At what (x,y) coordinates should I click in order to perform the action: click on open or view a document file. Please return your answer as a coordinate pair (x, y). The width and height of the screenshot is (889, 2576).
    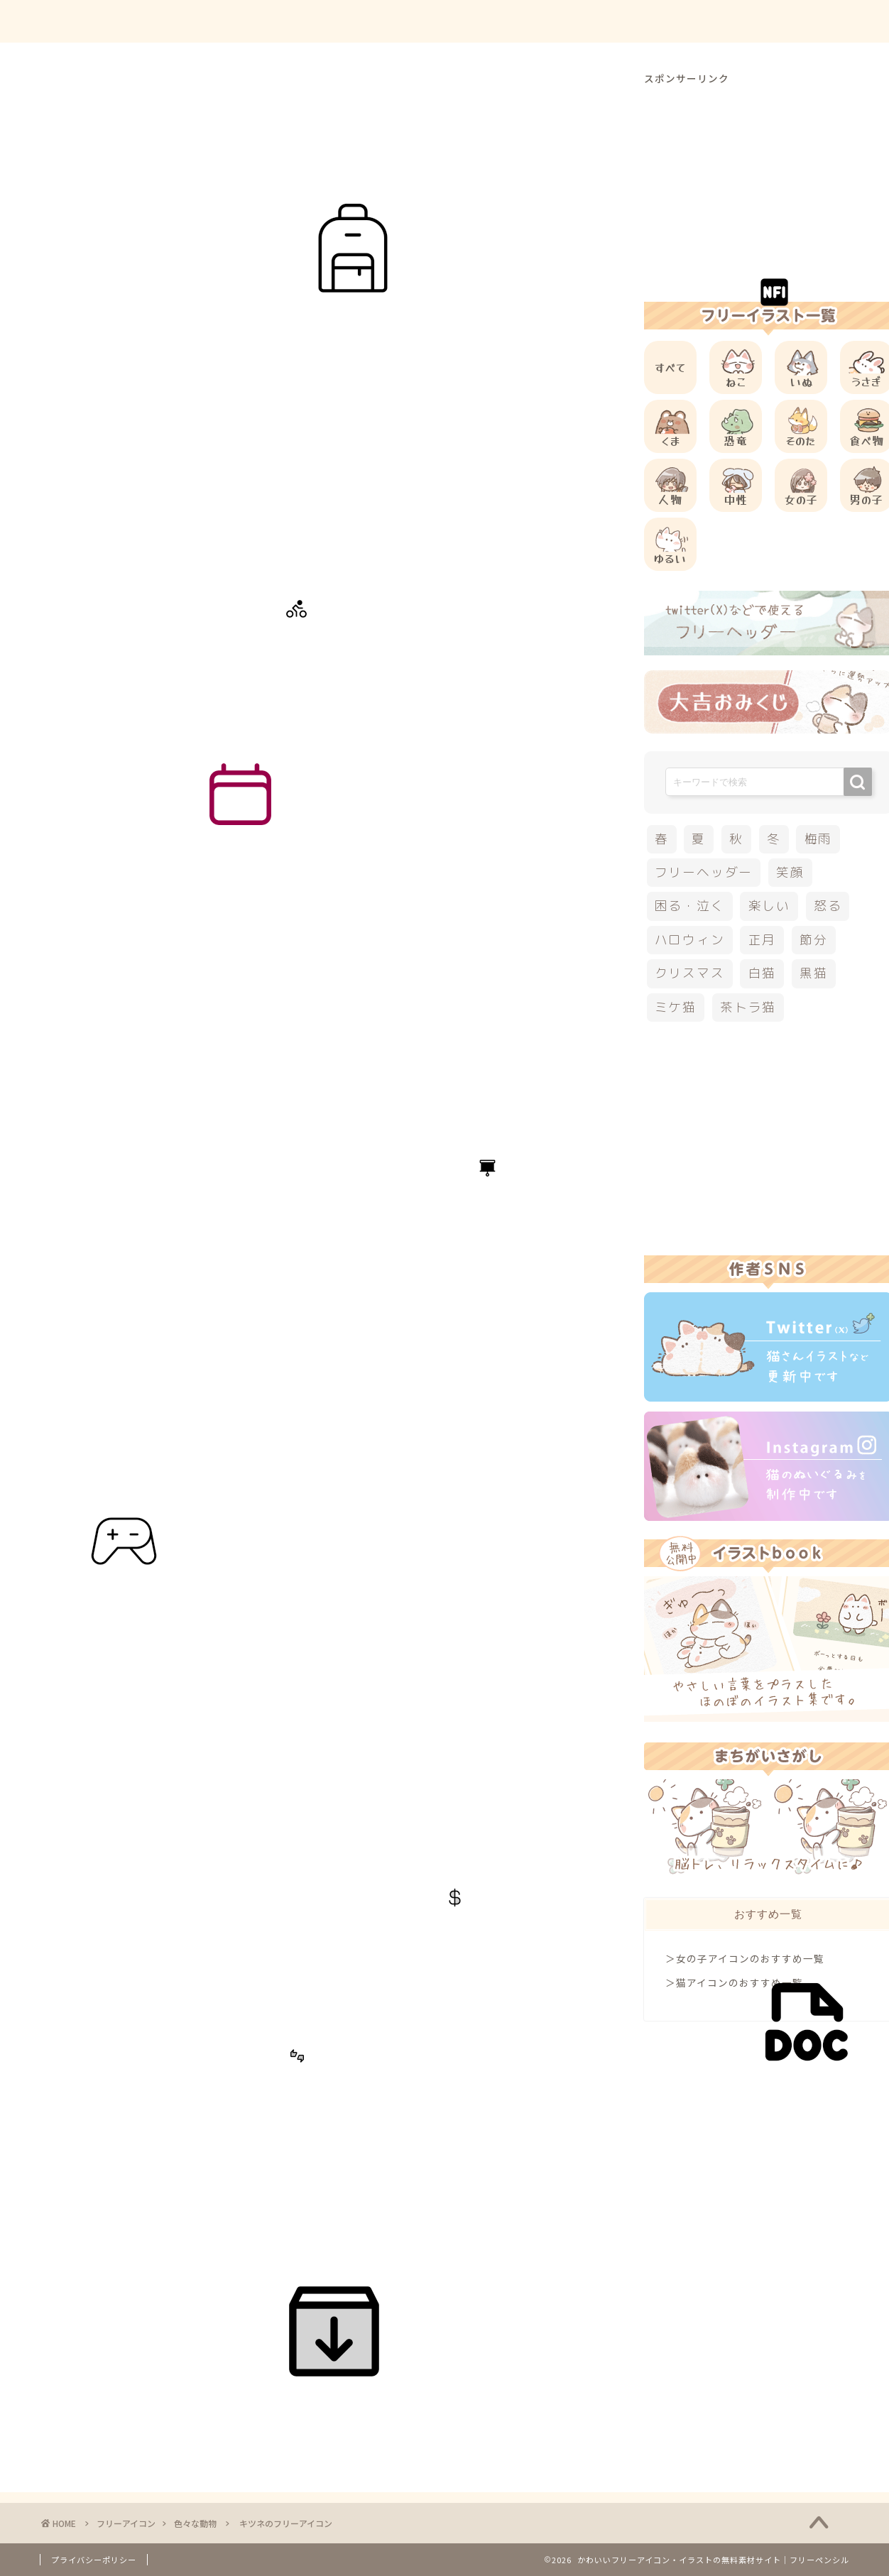
    Looking at the image, I should click on (807, 2025).